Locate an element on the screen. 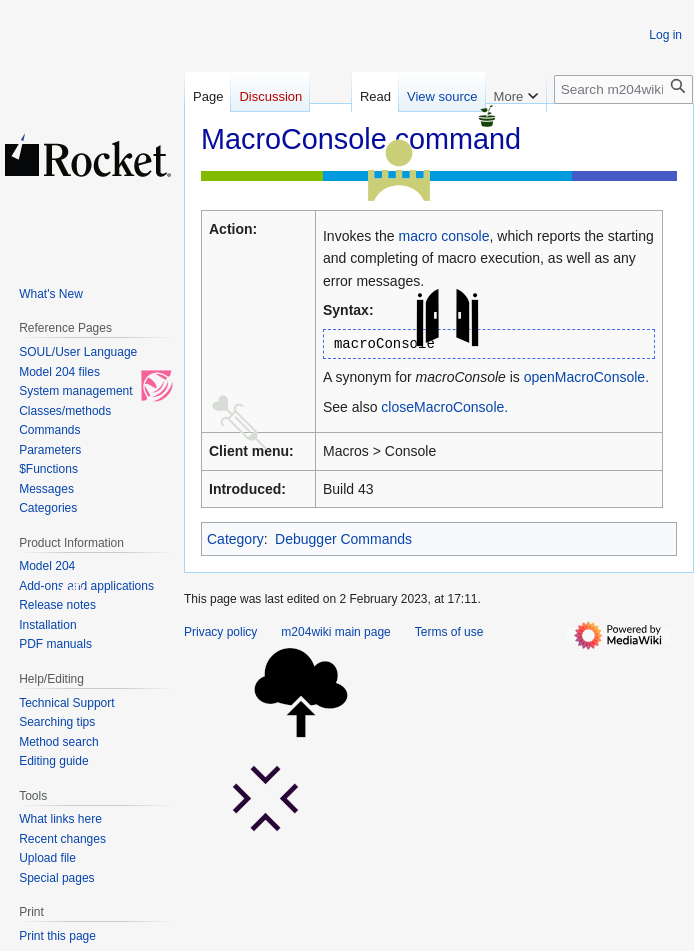 The height and width of the screenshot is (951, 694). upload file to cloud storage is located at coordinates (301, 692).